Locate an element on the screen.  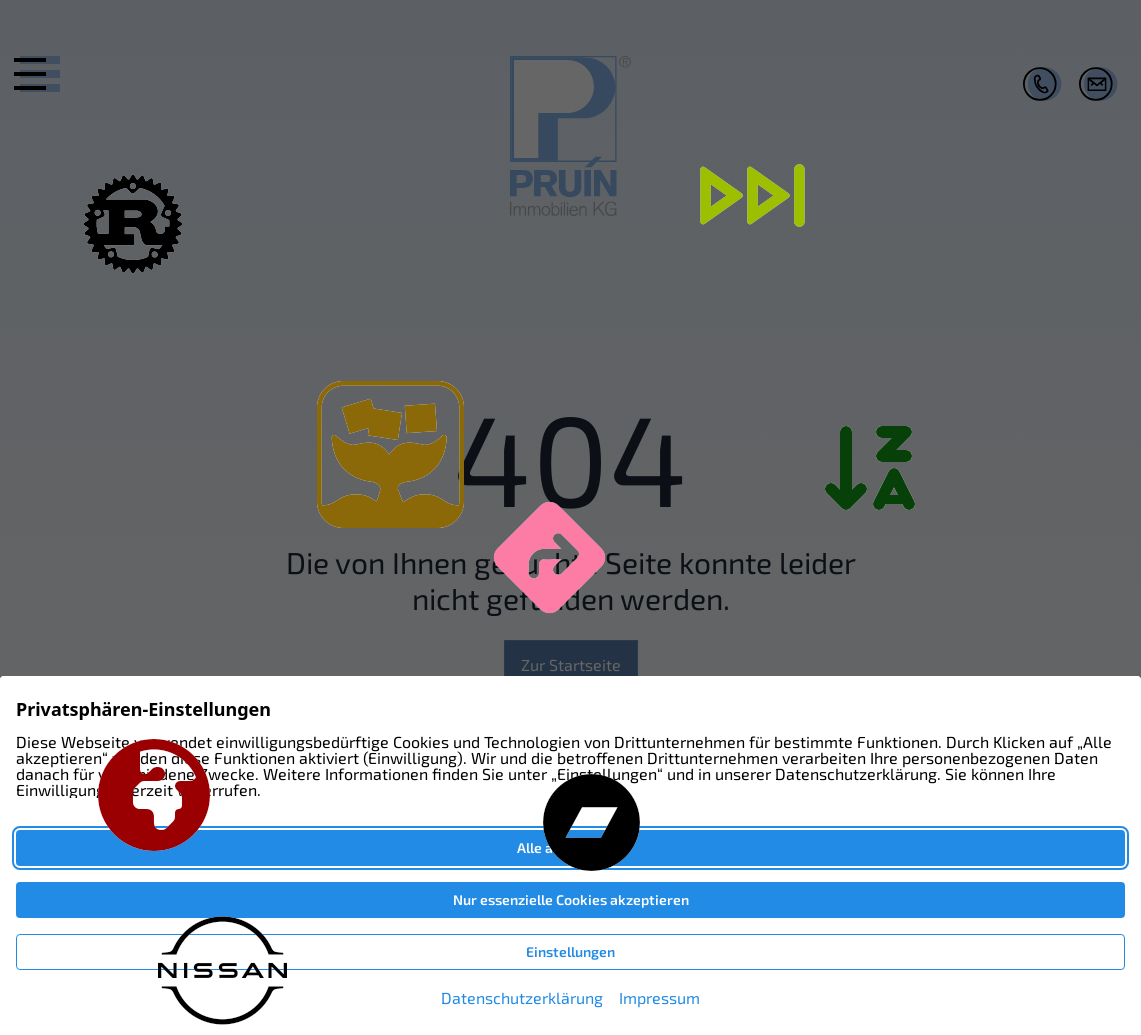
get directions to a destination is located at coordinates (549, 557).